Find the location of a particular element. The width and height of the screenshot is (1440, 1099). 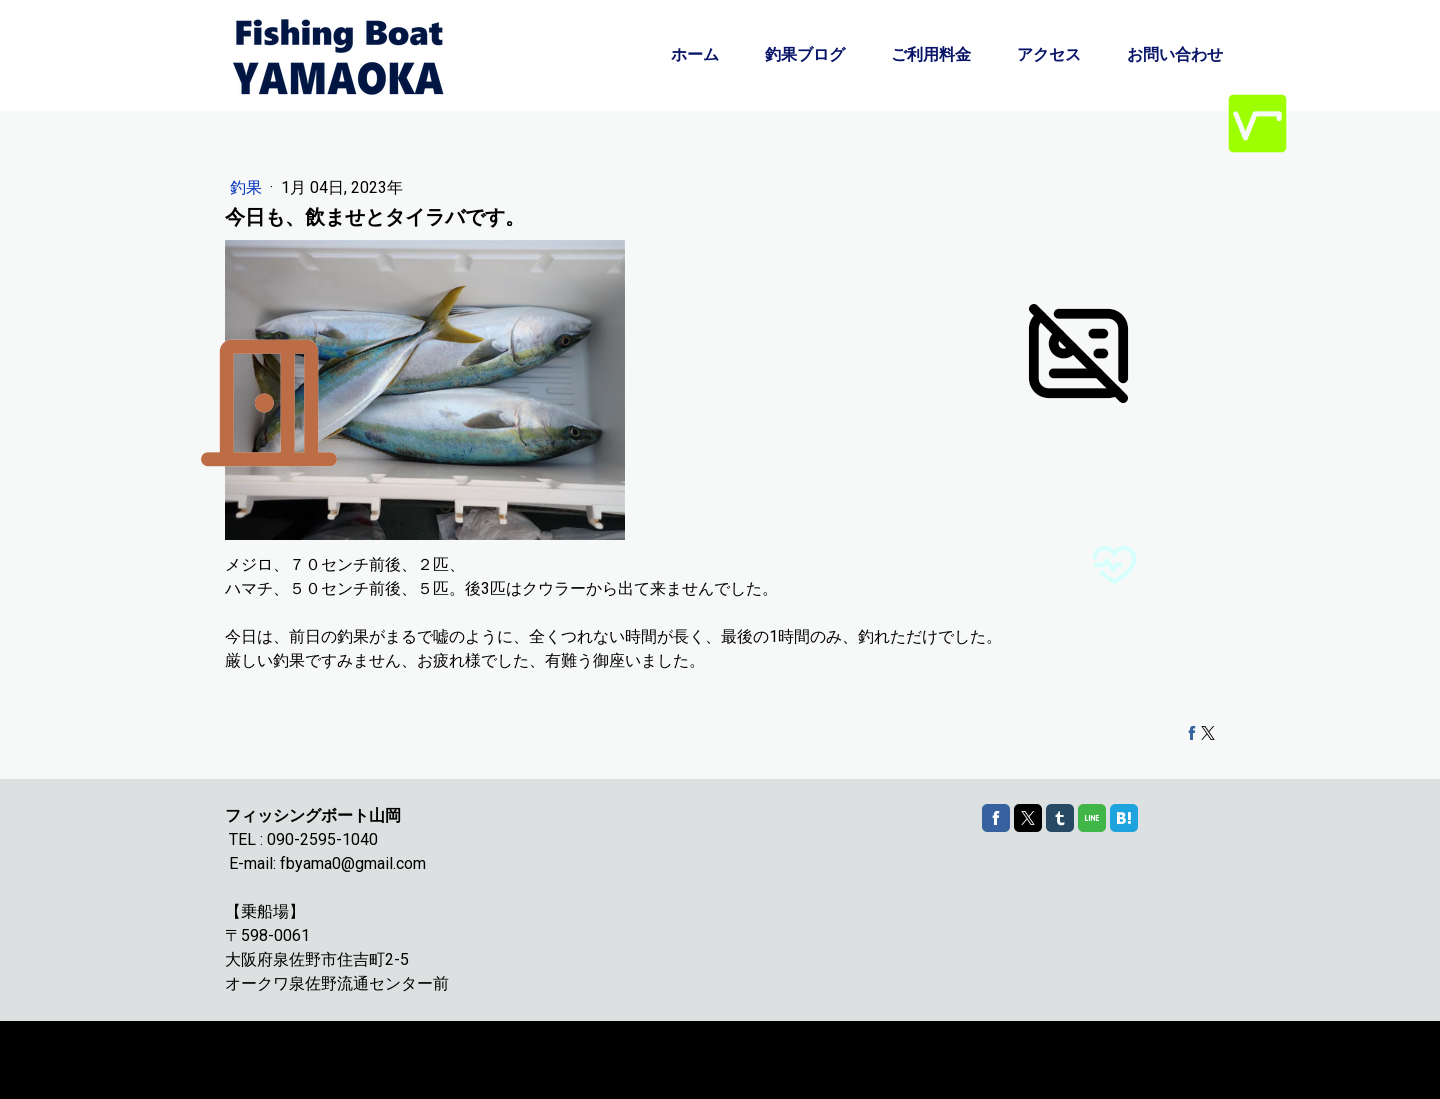

insert square root symbol is located at coordinates (1257, 123).